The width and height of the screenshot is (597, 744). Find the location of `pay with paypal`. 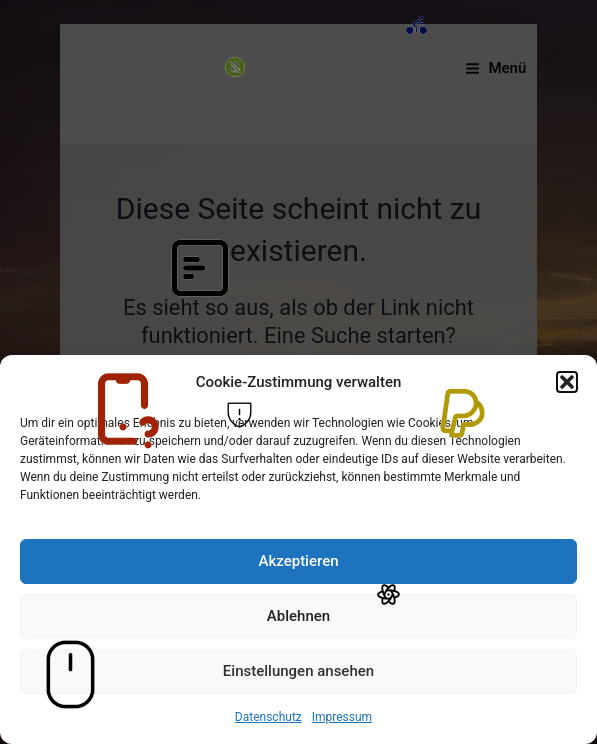

pay with paypal is located at coordinates (462, 413).